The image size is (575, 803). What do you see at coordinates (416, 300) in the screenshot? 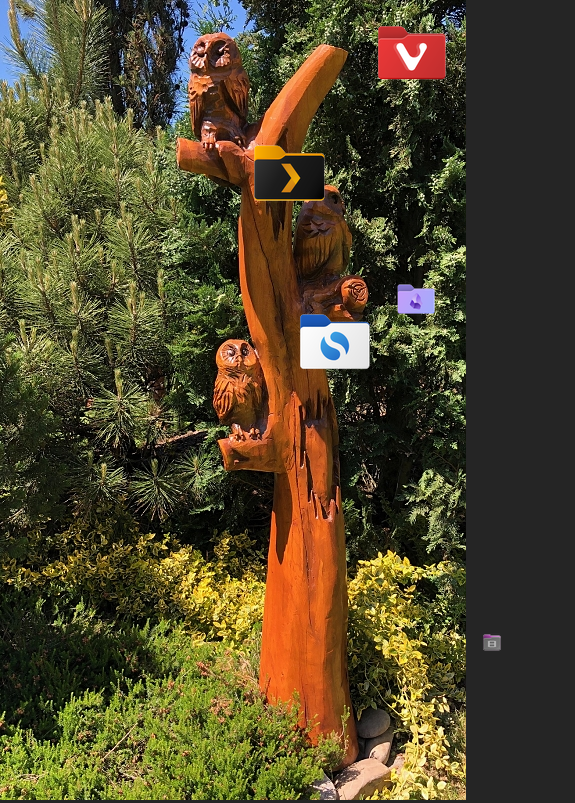
I see `open obsidian vault folder` at bounding box center [416, 300].